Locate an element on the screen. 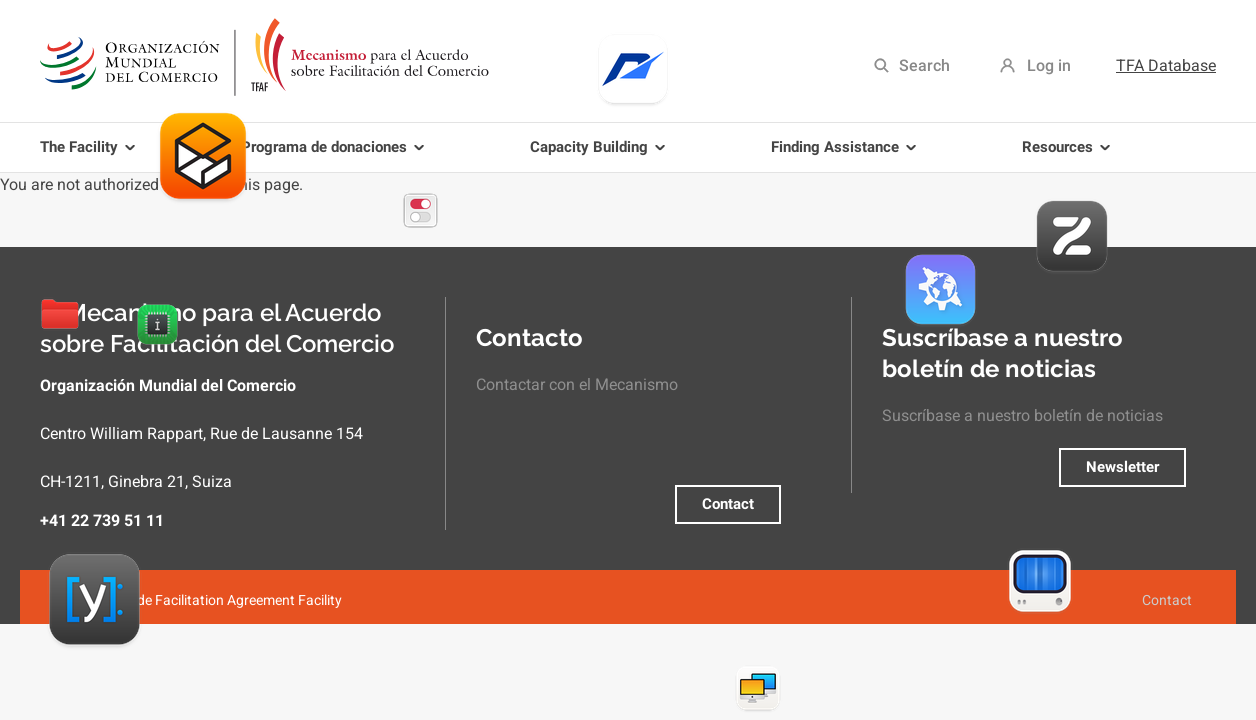  open gazebo robotics simulation app is located at coordinates (203, 156).